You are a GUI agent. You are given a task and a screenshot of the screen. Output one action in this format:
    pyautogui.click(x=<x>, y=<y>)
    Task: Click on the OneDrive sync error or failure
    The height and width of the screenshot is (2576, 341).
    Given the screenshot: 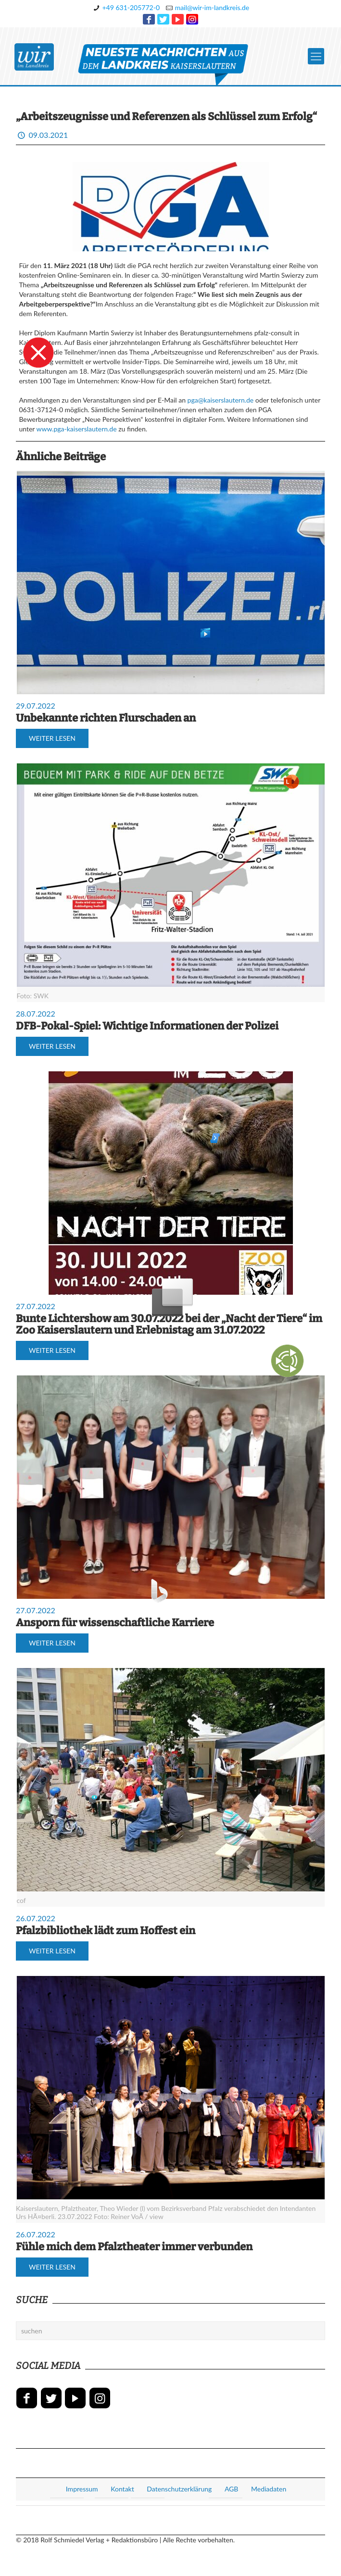 What is the action you would take?
    pyautogui.click(x=38, y=353)
    